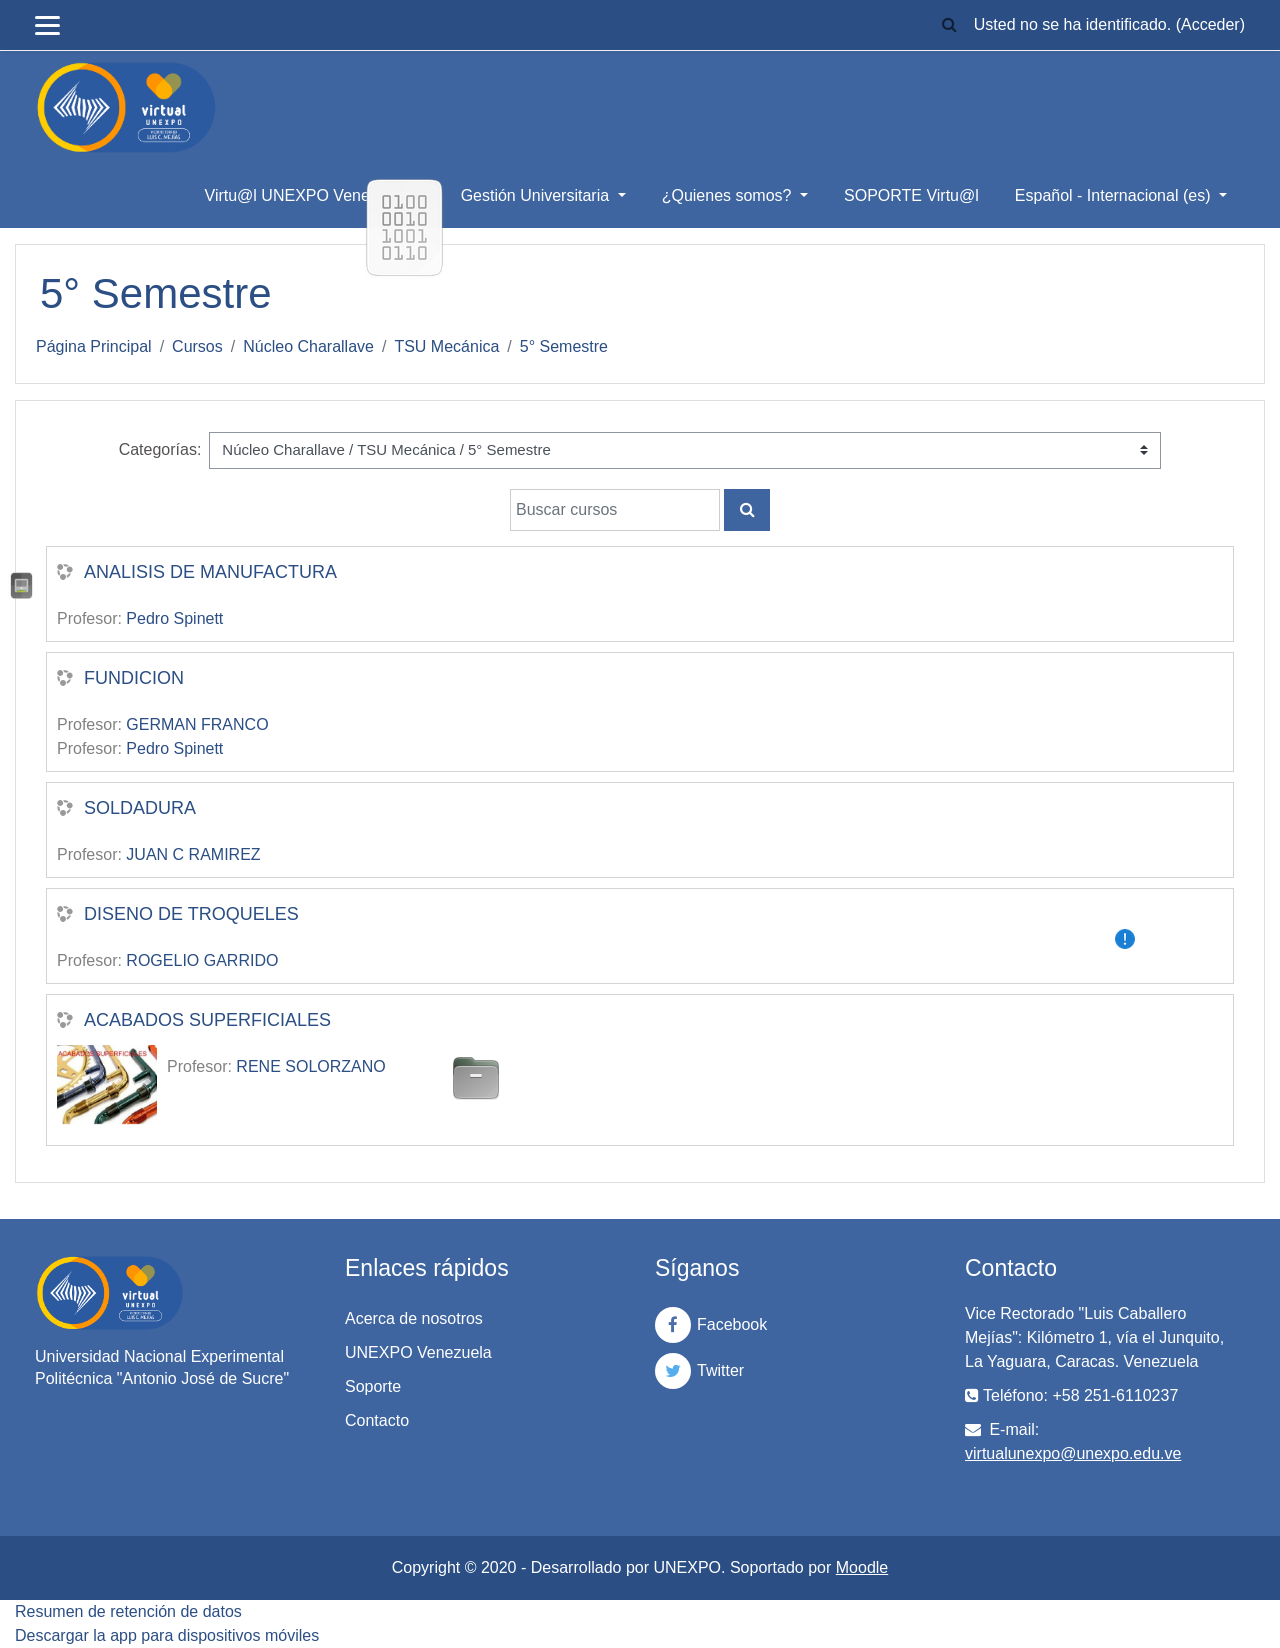 This screenshot has width=1280, height=1648. Describe the element at coordinates (404, 227) in the screenshot. I see `indicates a Windows executable or downloadable program file` at that location.